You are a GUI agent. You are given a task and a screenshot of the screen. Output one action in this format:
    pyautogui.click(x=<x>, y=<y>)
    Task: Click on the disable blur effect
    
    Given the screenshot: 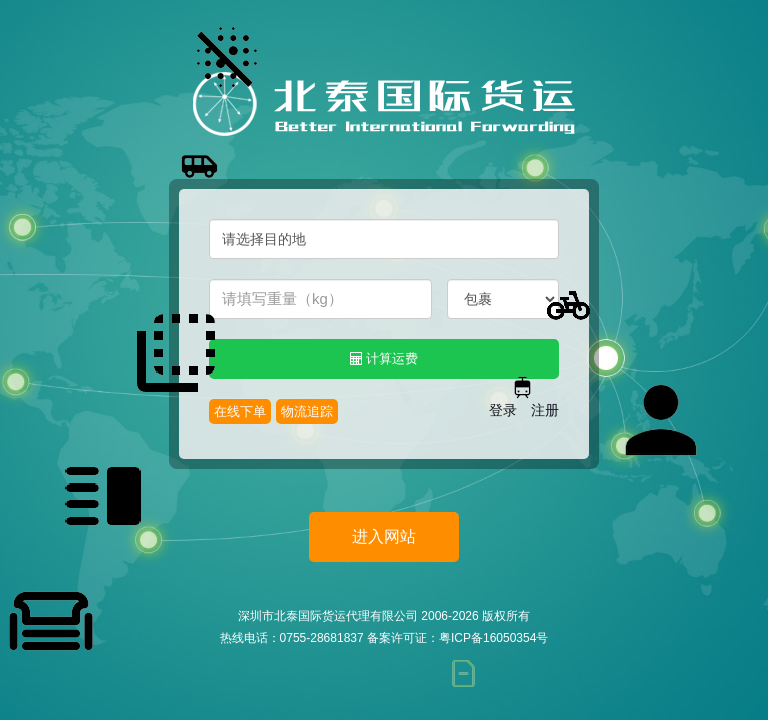 What is the action you would take?
    pyautogui.click(x=227, y=57)
    